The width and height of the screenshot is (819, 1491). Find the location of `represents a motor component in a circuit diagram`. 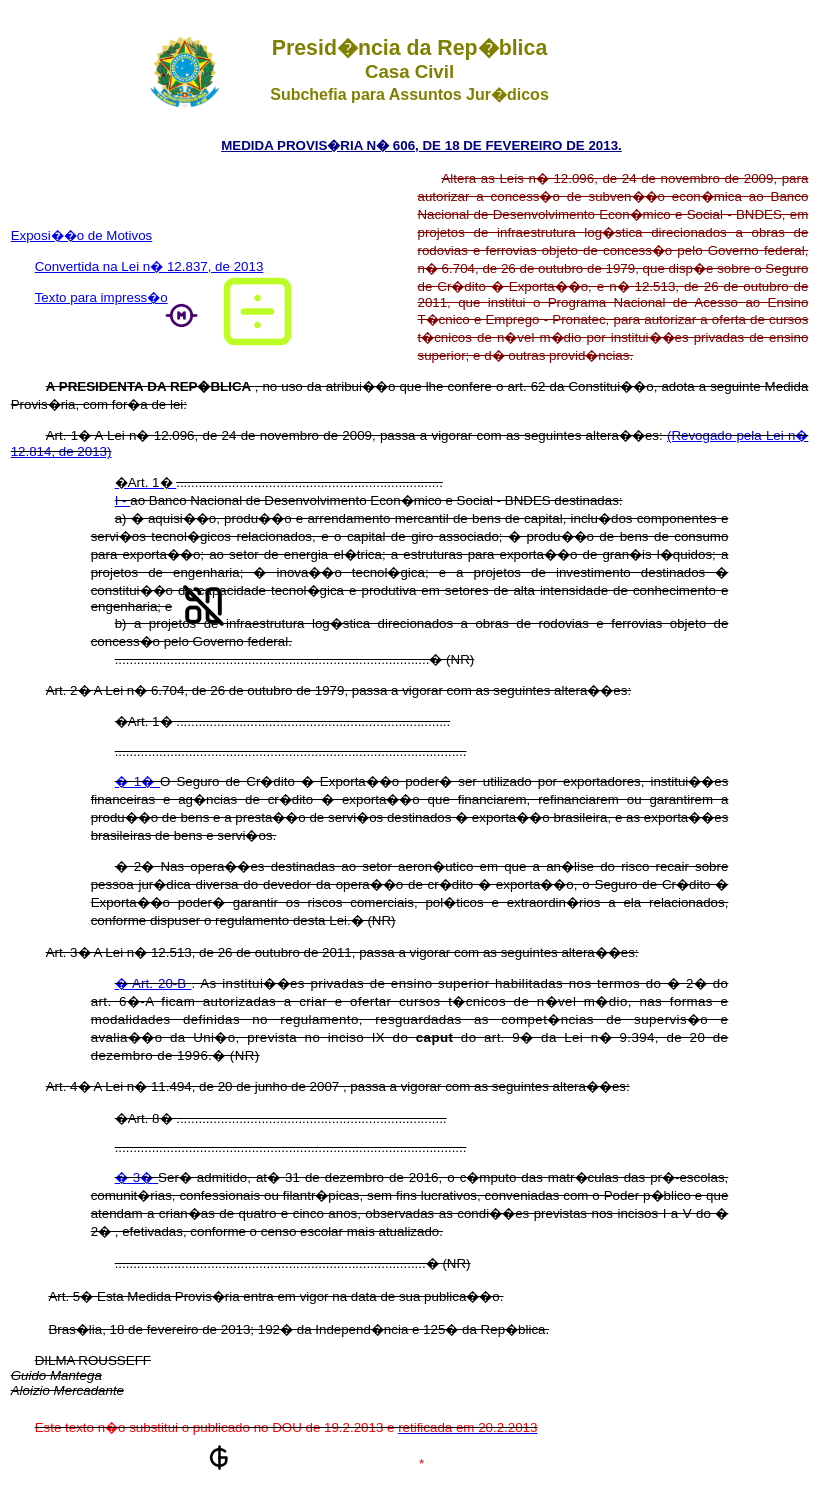

represents a motor component in a circuit diagram is located at coordinates (181, 315).